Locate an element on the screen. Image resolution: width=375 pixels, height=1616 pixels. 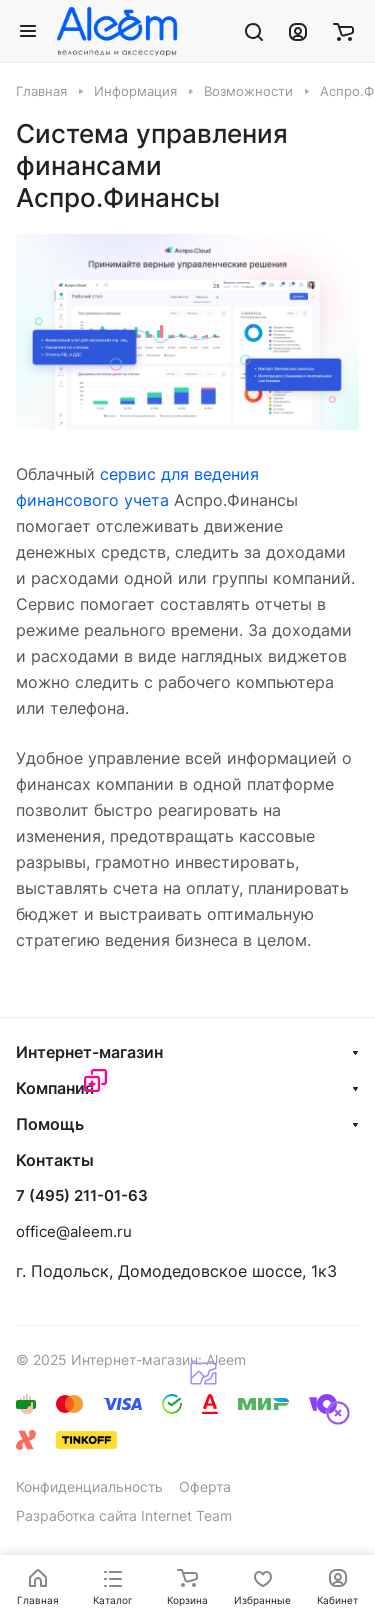
indicates a broken or corrupted image file is located at coordinates (203, 1373).